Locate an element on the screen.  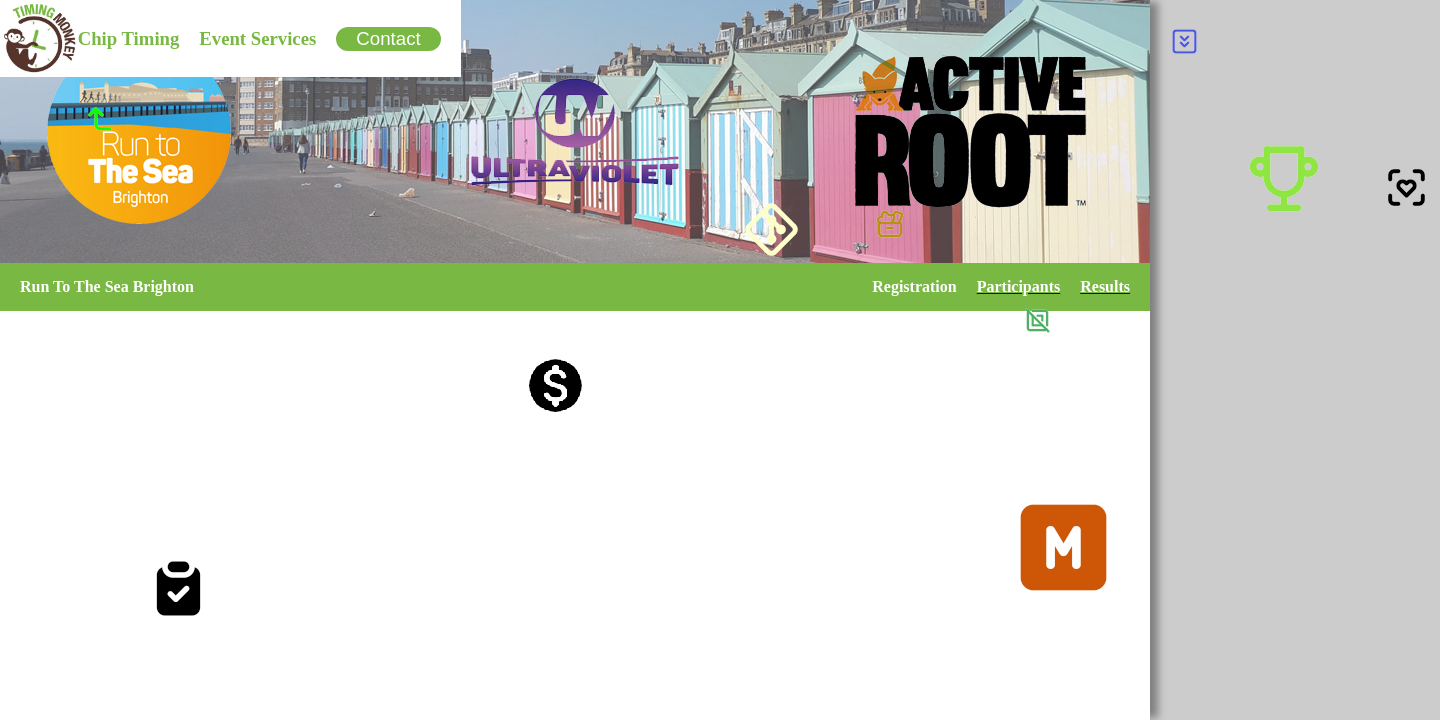
access tools and utilities is located at coordinates (890, 224).